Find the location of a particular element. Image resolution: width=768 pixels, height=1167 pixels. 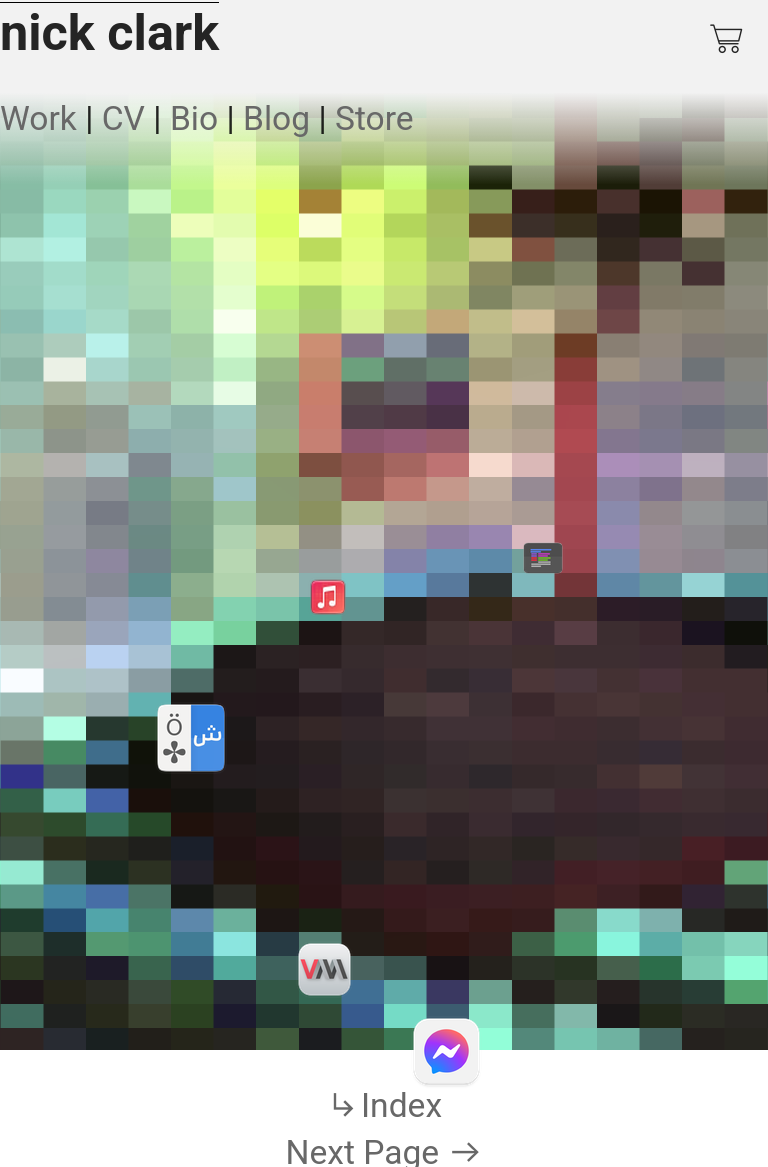

open virt-manager virtual machine management app is located at coordinates (324, 969).